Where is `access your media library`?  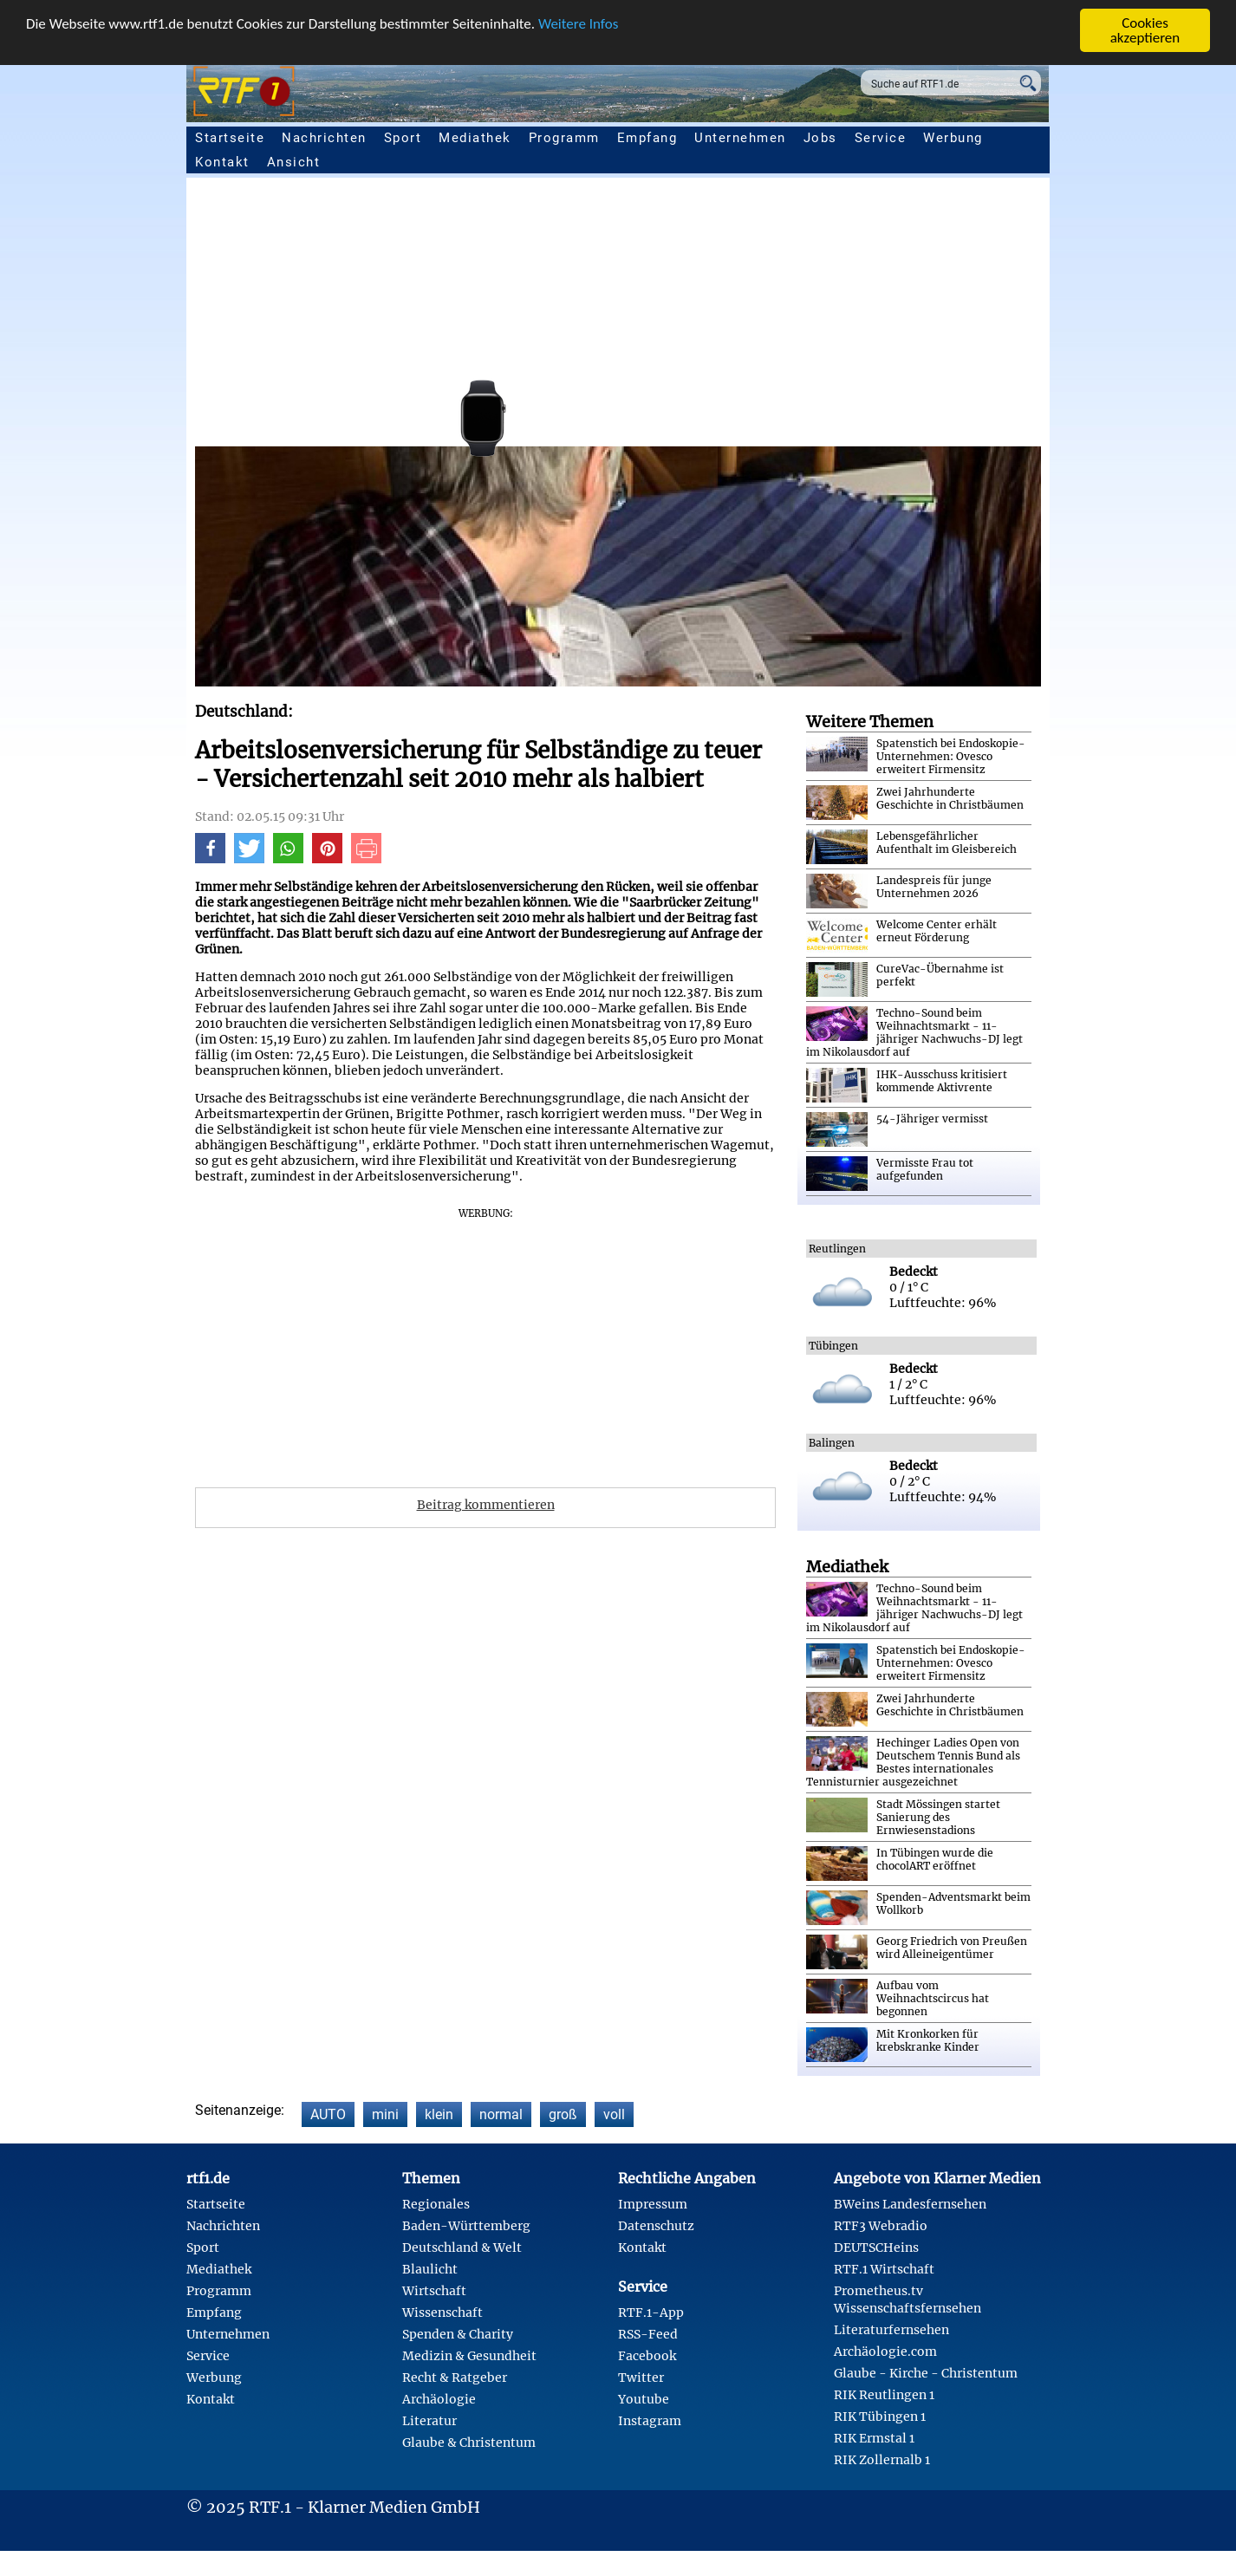 access your media library is located at coordinates (707, 2100).